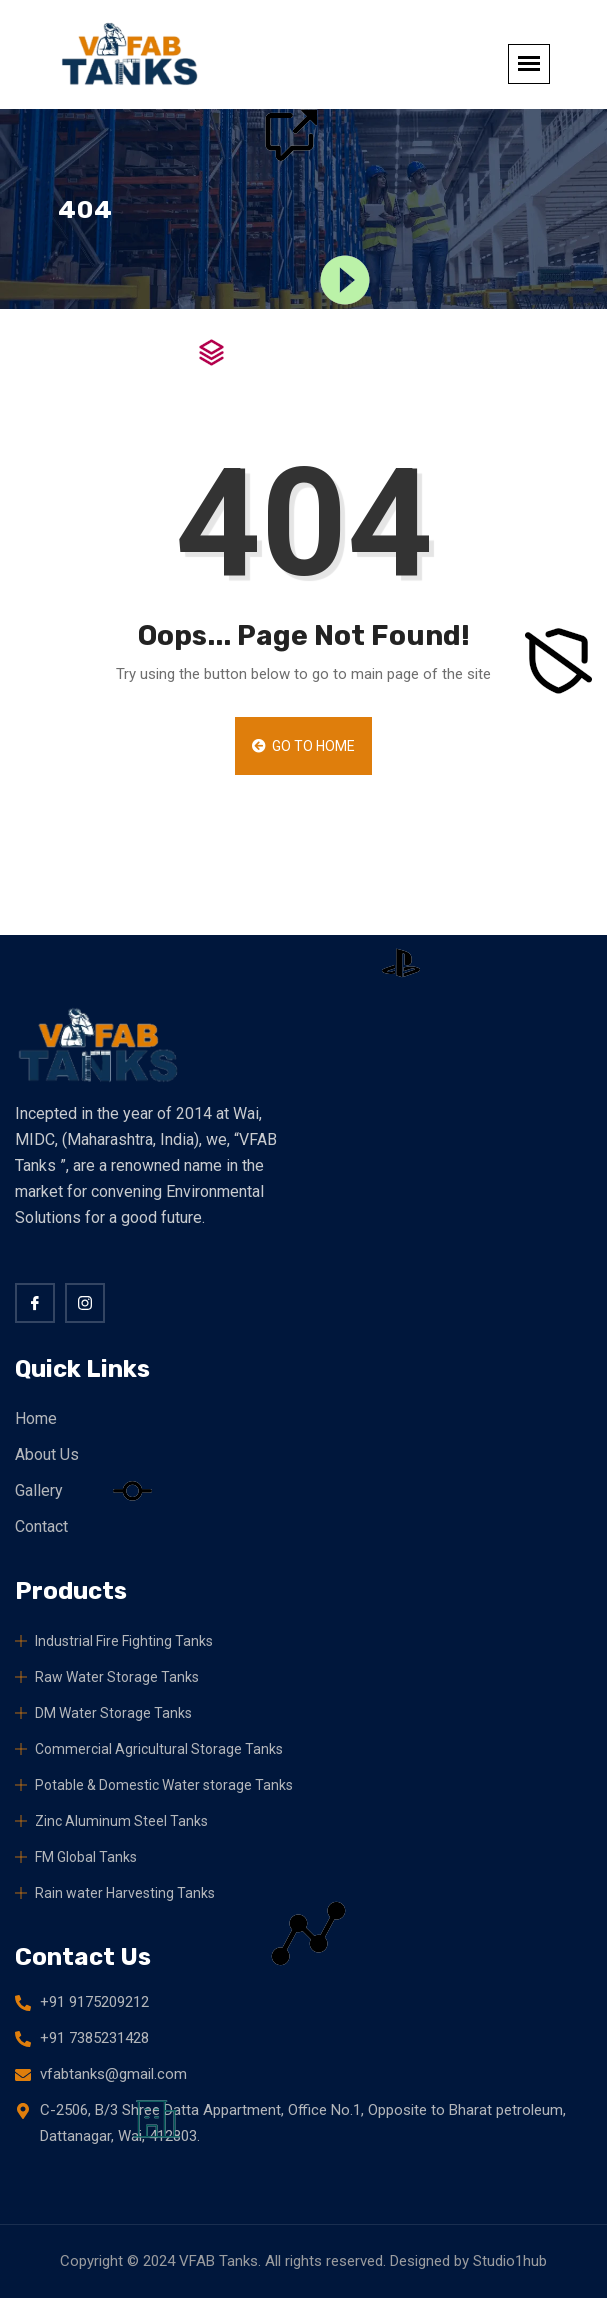 This screenshot has width=607, height=2298. I want to click on view cross-referenced issues or pull requests, so click(289, 133).